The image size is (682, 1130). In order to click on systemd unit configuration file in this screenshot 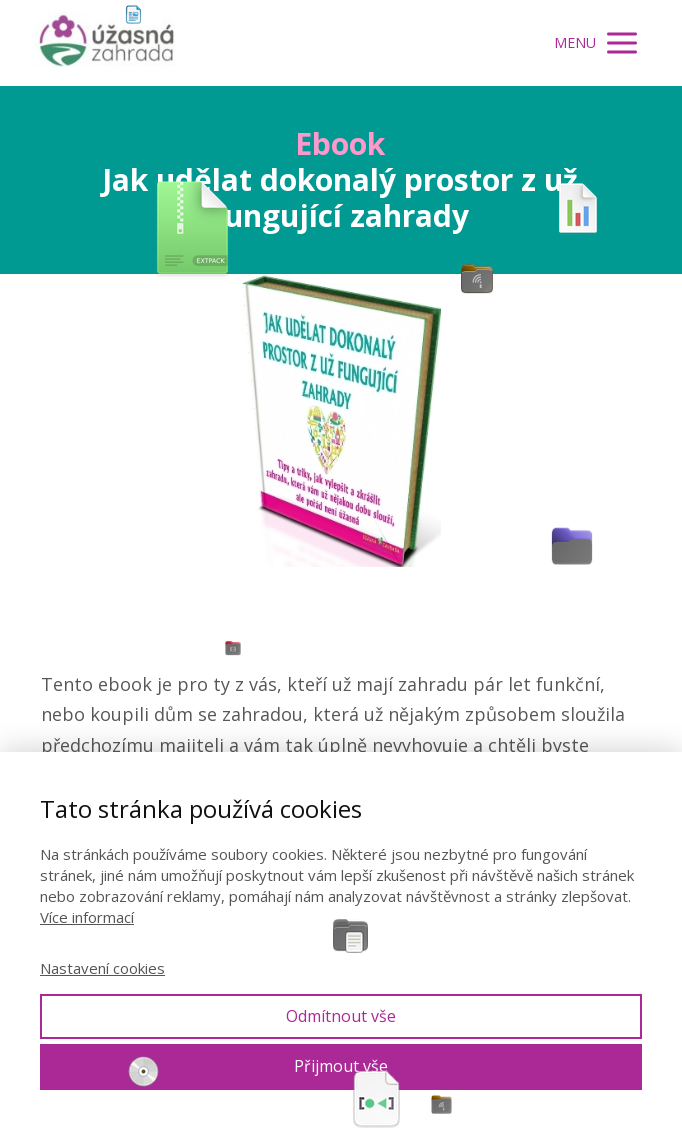, I will do `click(376, 1098)`.